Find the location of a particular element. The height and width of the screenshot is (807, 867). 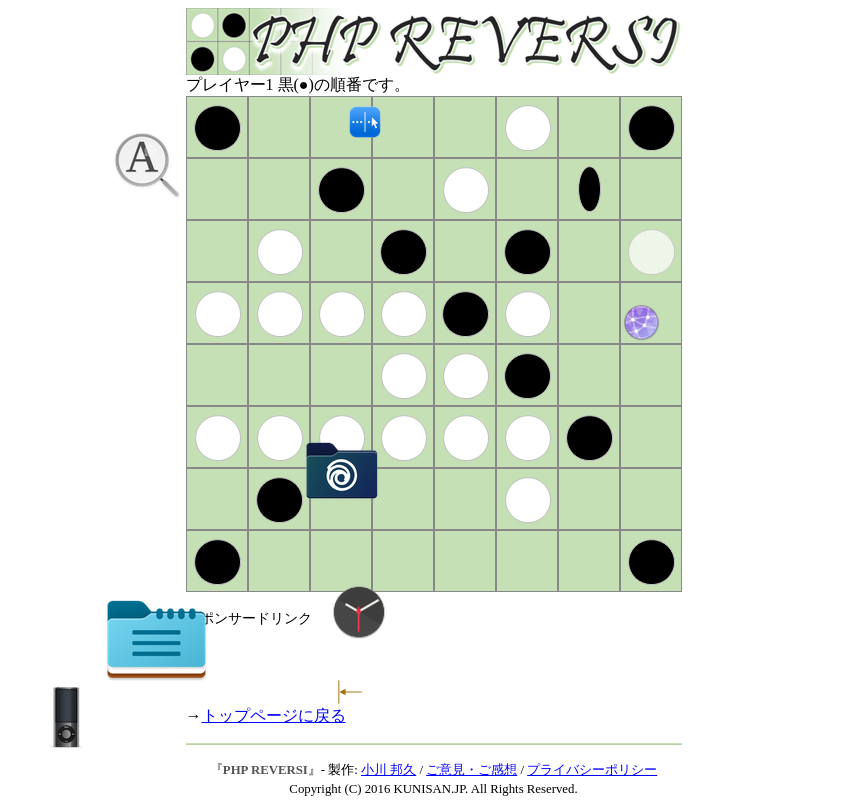

search for files or documents is located at coordinates (146, 164).